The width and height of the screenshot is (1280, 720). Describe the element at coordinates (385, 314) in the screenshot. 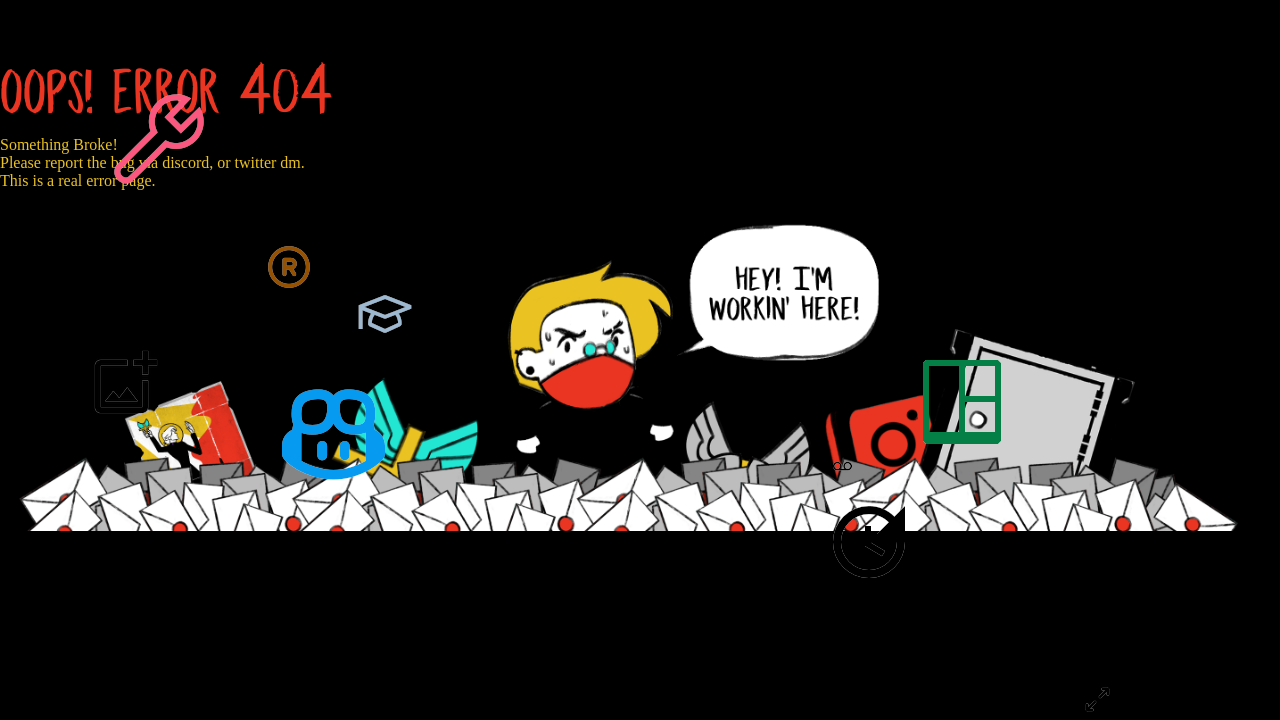

I see `access learning resources or tutorials` at that location.